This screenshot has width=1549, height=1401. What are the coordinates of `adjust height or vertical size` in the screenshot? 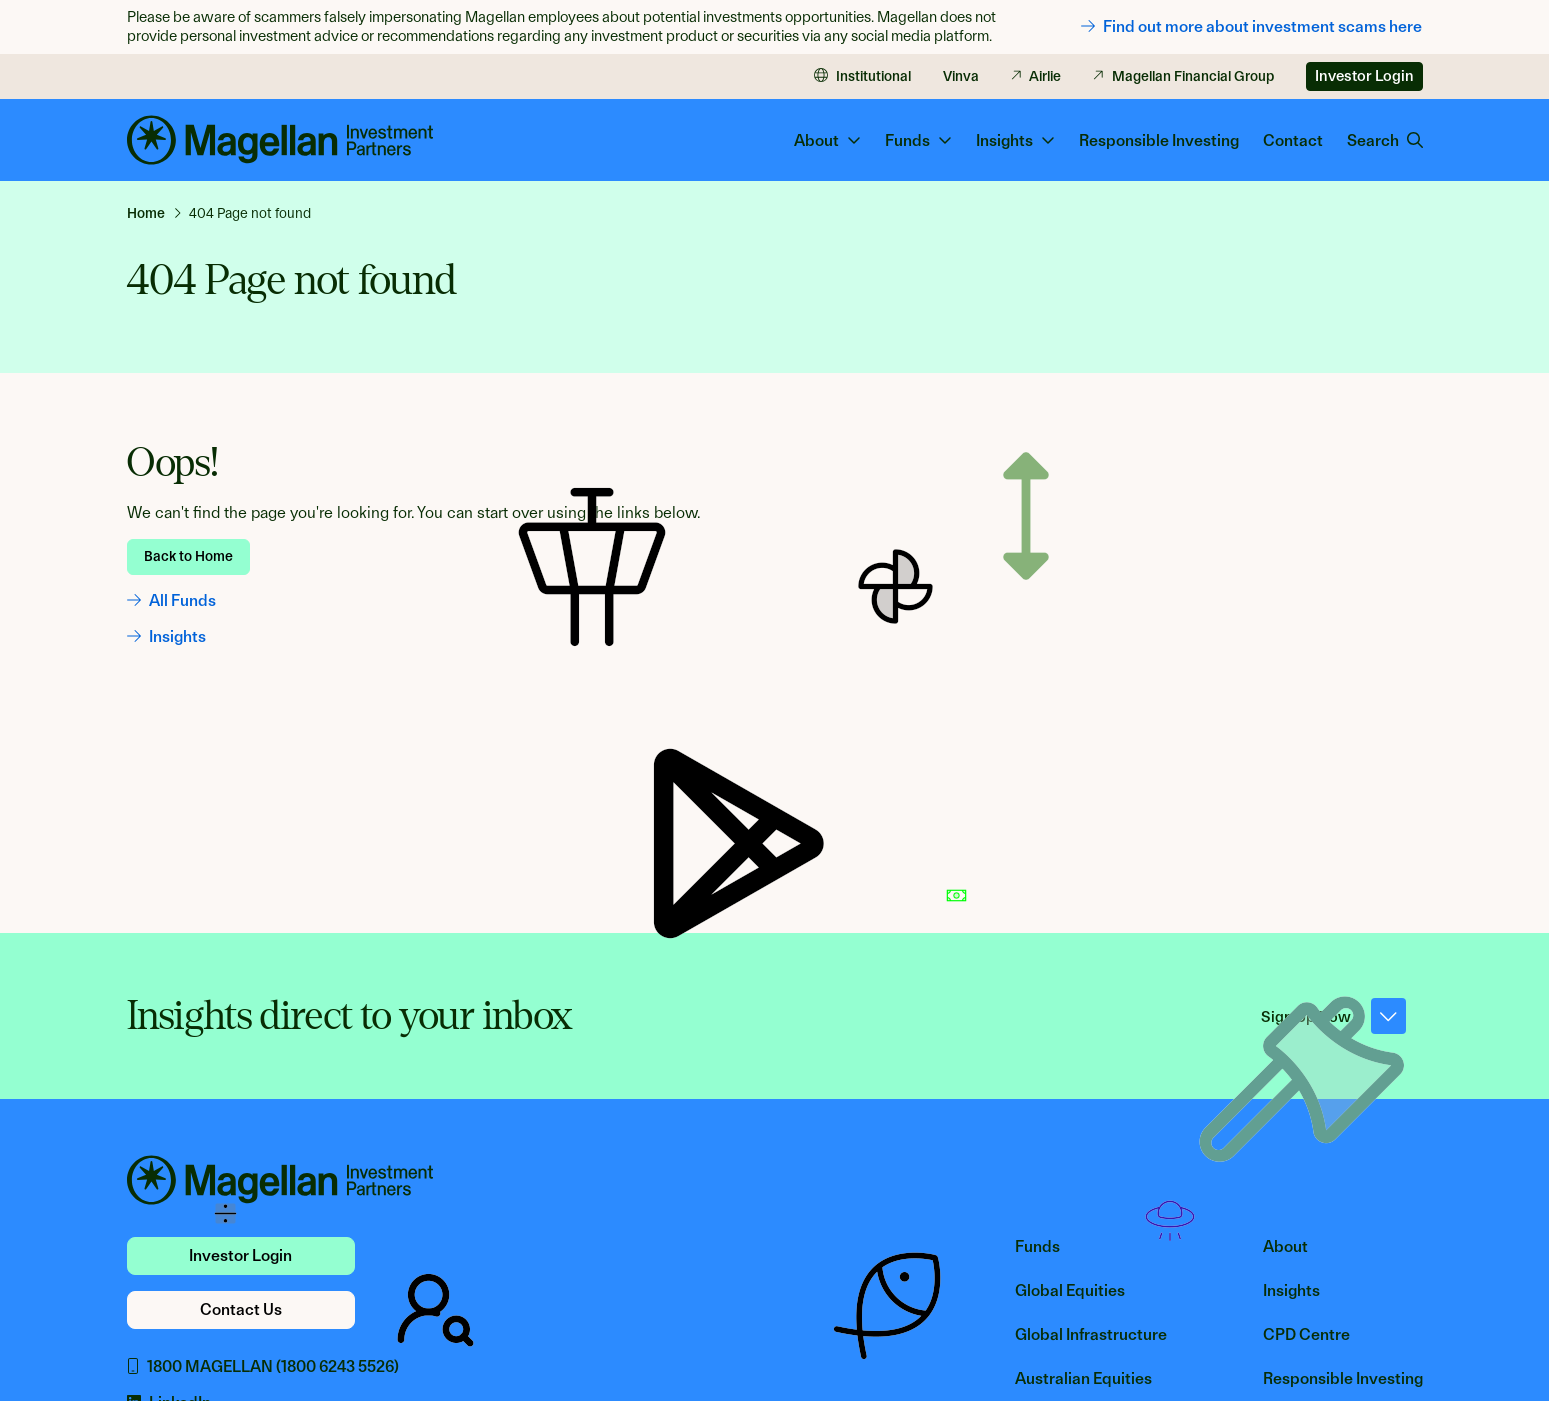 It's located at (1026, 516).